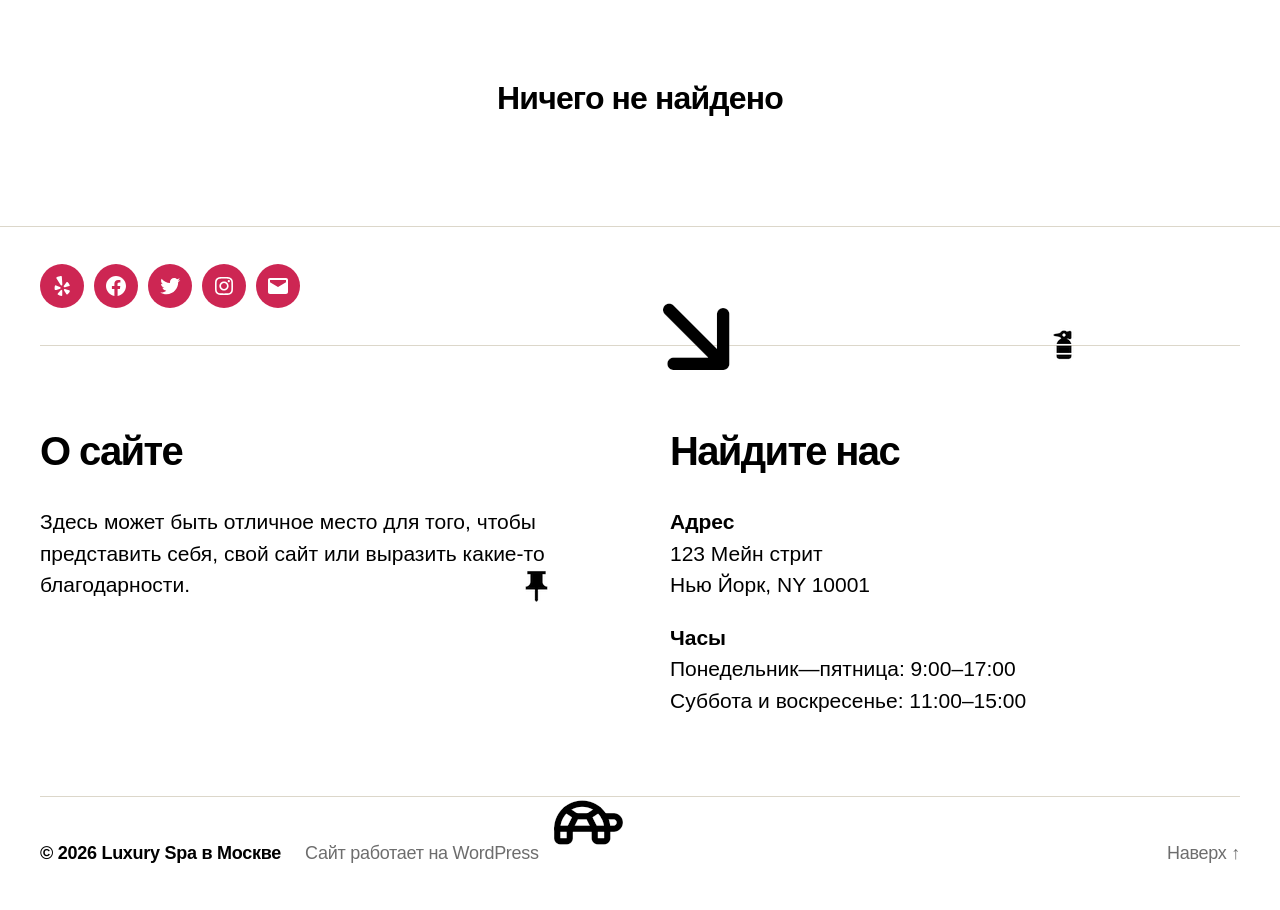 This screenshot has height=910, width=1280. I want to click on indicates slow loading or processing speed, so click(588, 822).